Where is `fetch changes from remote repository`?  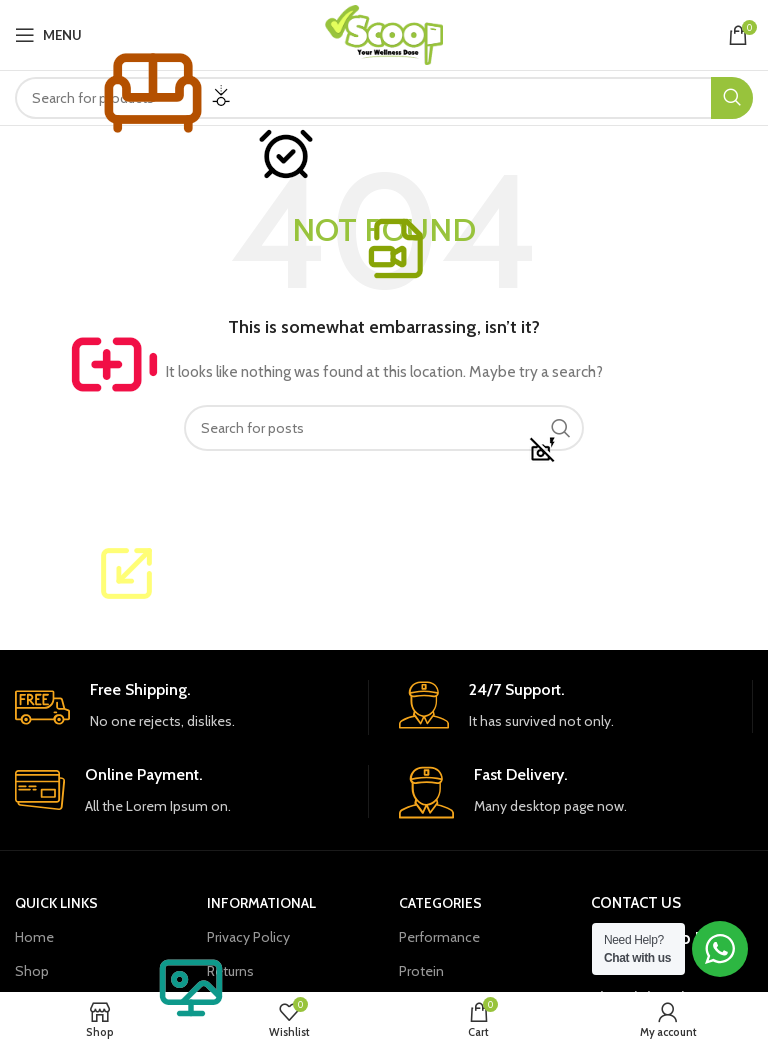
fetch changes from remote repository is located at coordinates (220, 95).